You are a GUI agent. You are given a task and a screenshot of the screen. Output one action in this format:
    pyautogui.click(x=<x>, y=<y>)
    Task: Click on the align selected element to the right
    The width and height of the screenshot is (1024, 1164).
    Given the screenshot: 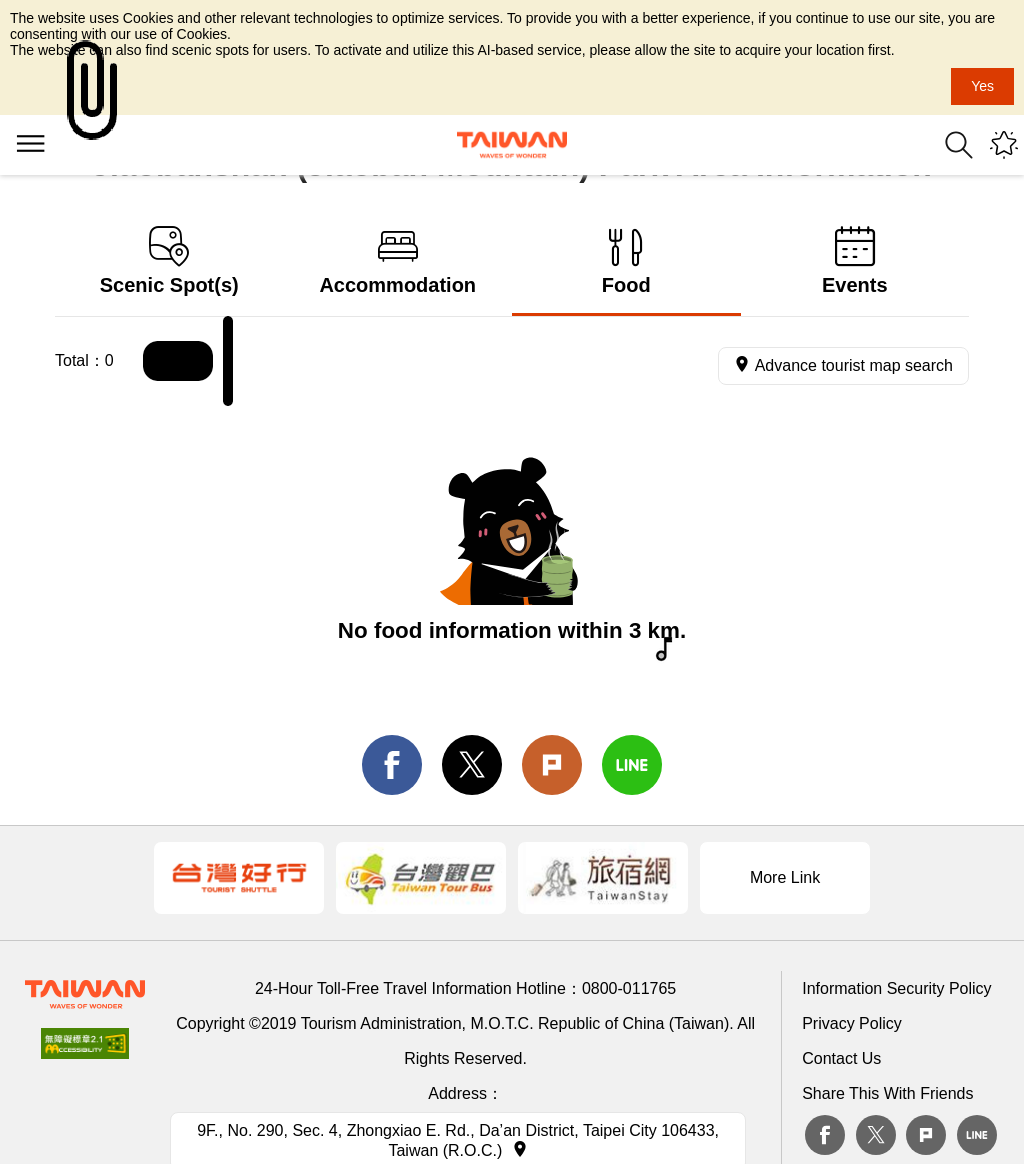 What is the action you would take?
    pyautogui.click(x=188, y=361)
    